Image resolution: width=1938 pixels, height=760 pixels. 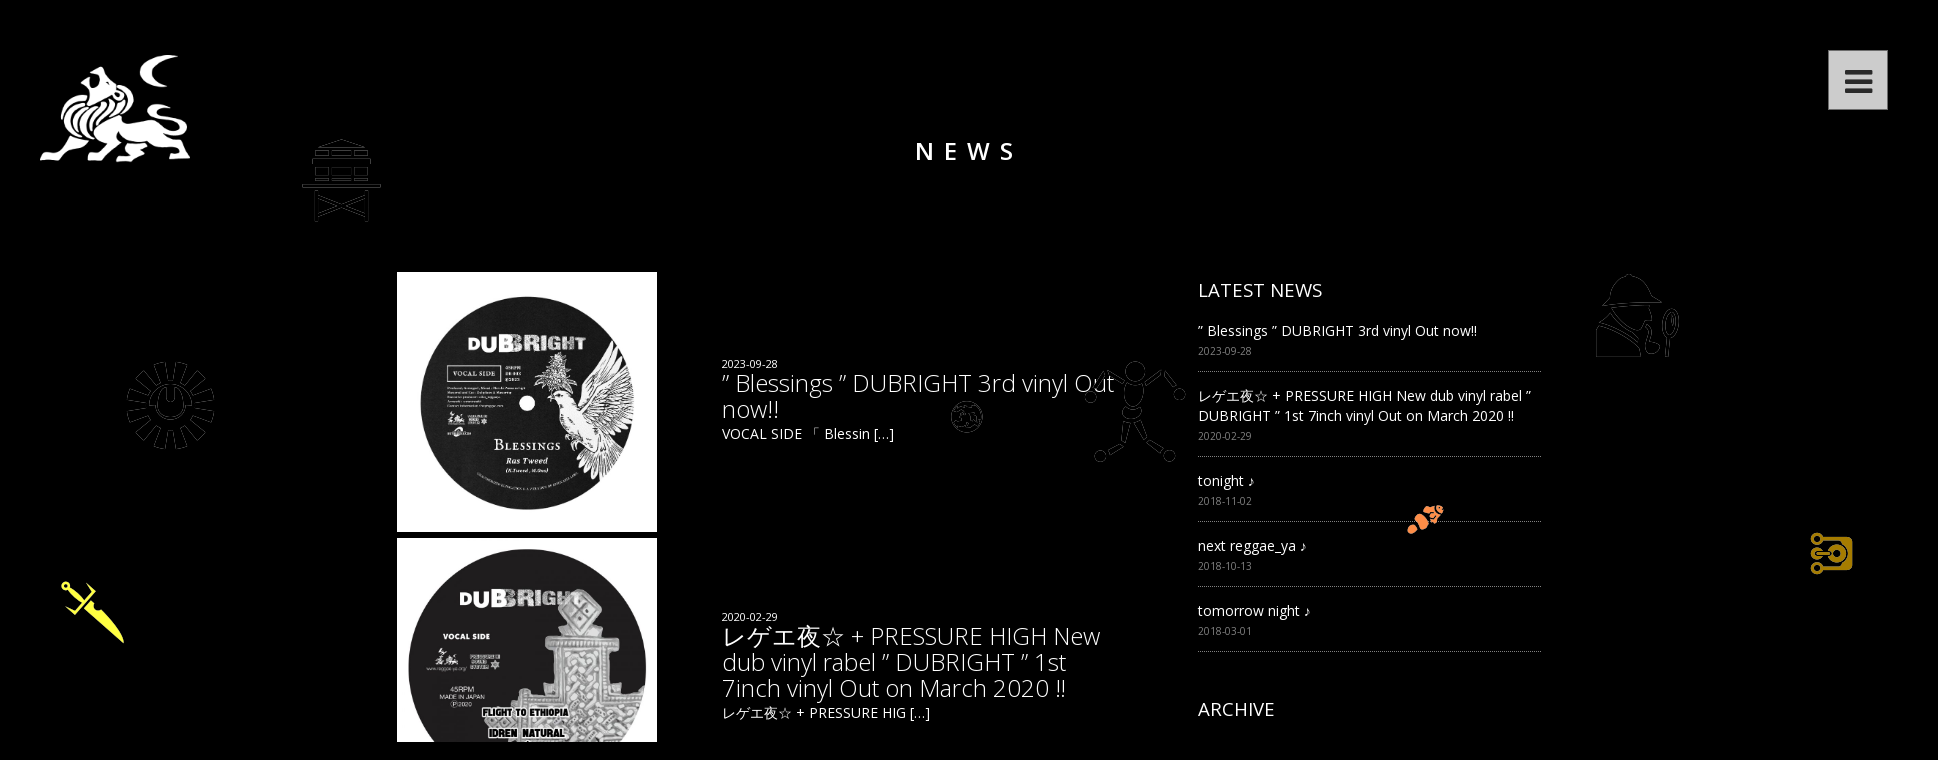 I want to click on abstract sun or radiant energy symbol, so click(x=170, y=405).